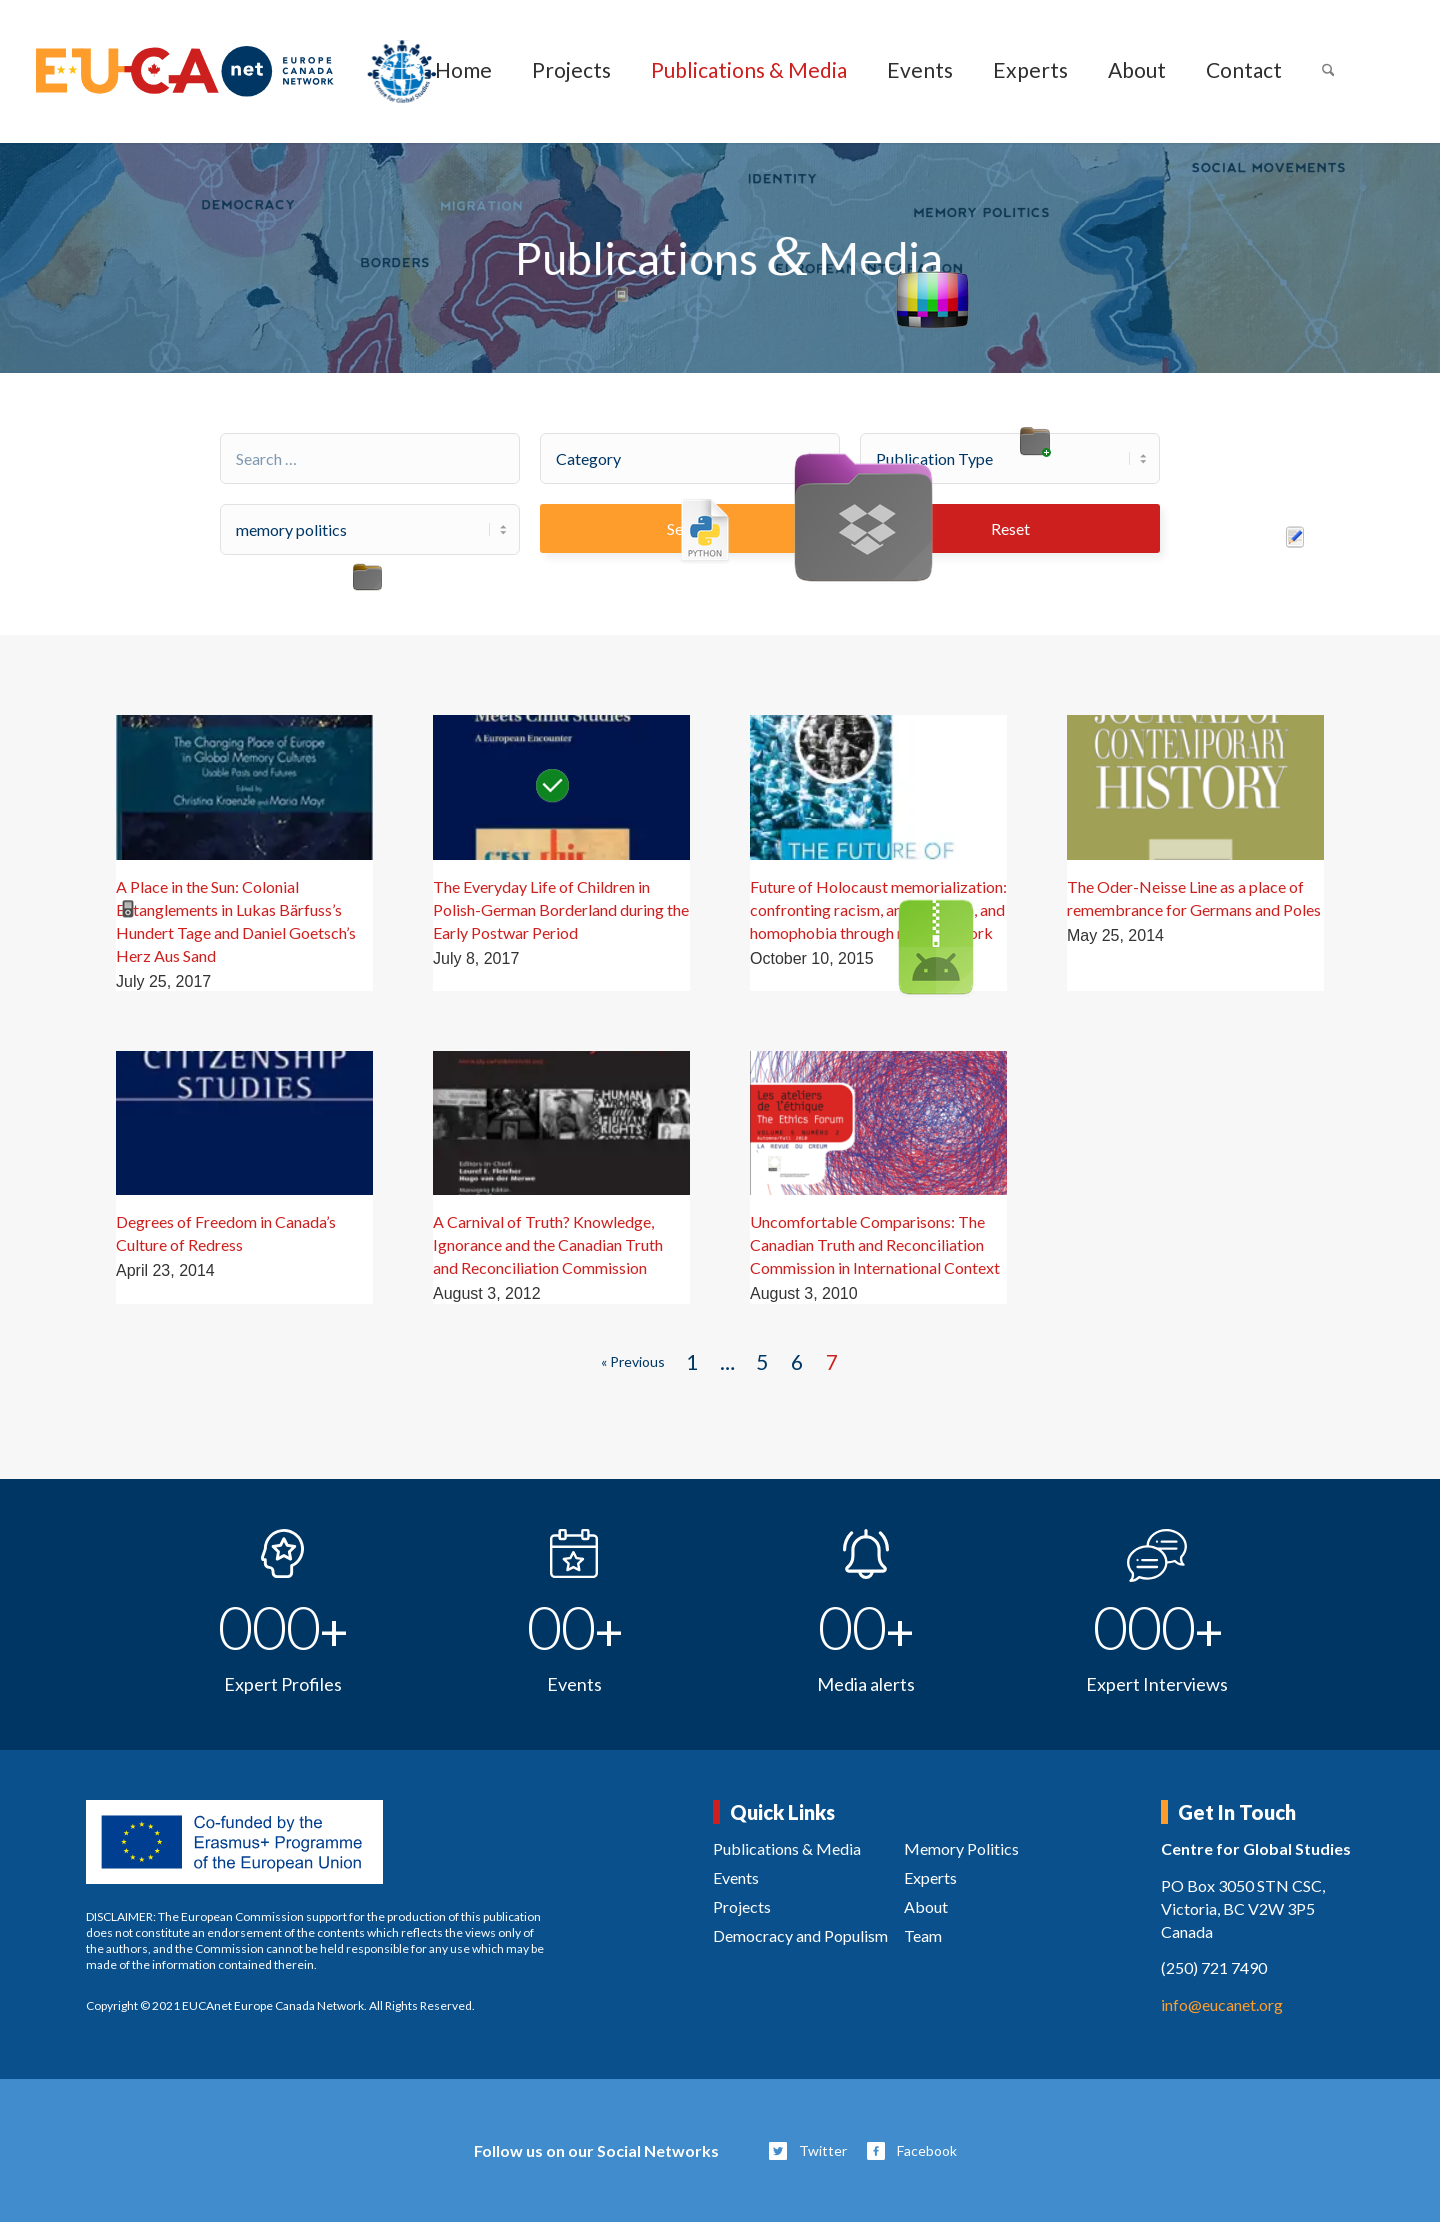  Describe the element at coordinates (552, 785) in the screenshot. I see `indicates dropbox file is fully synced` at that location.